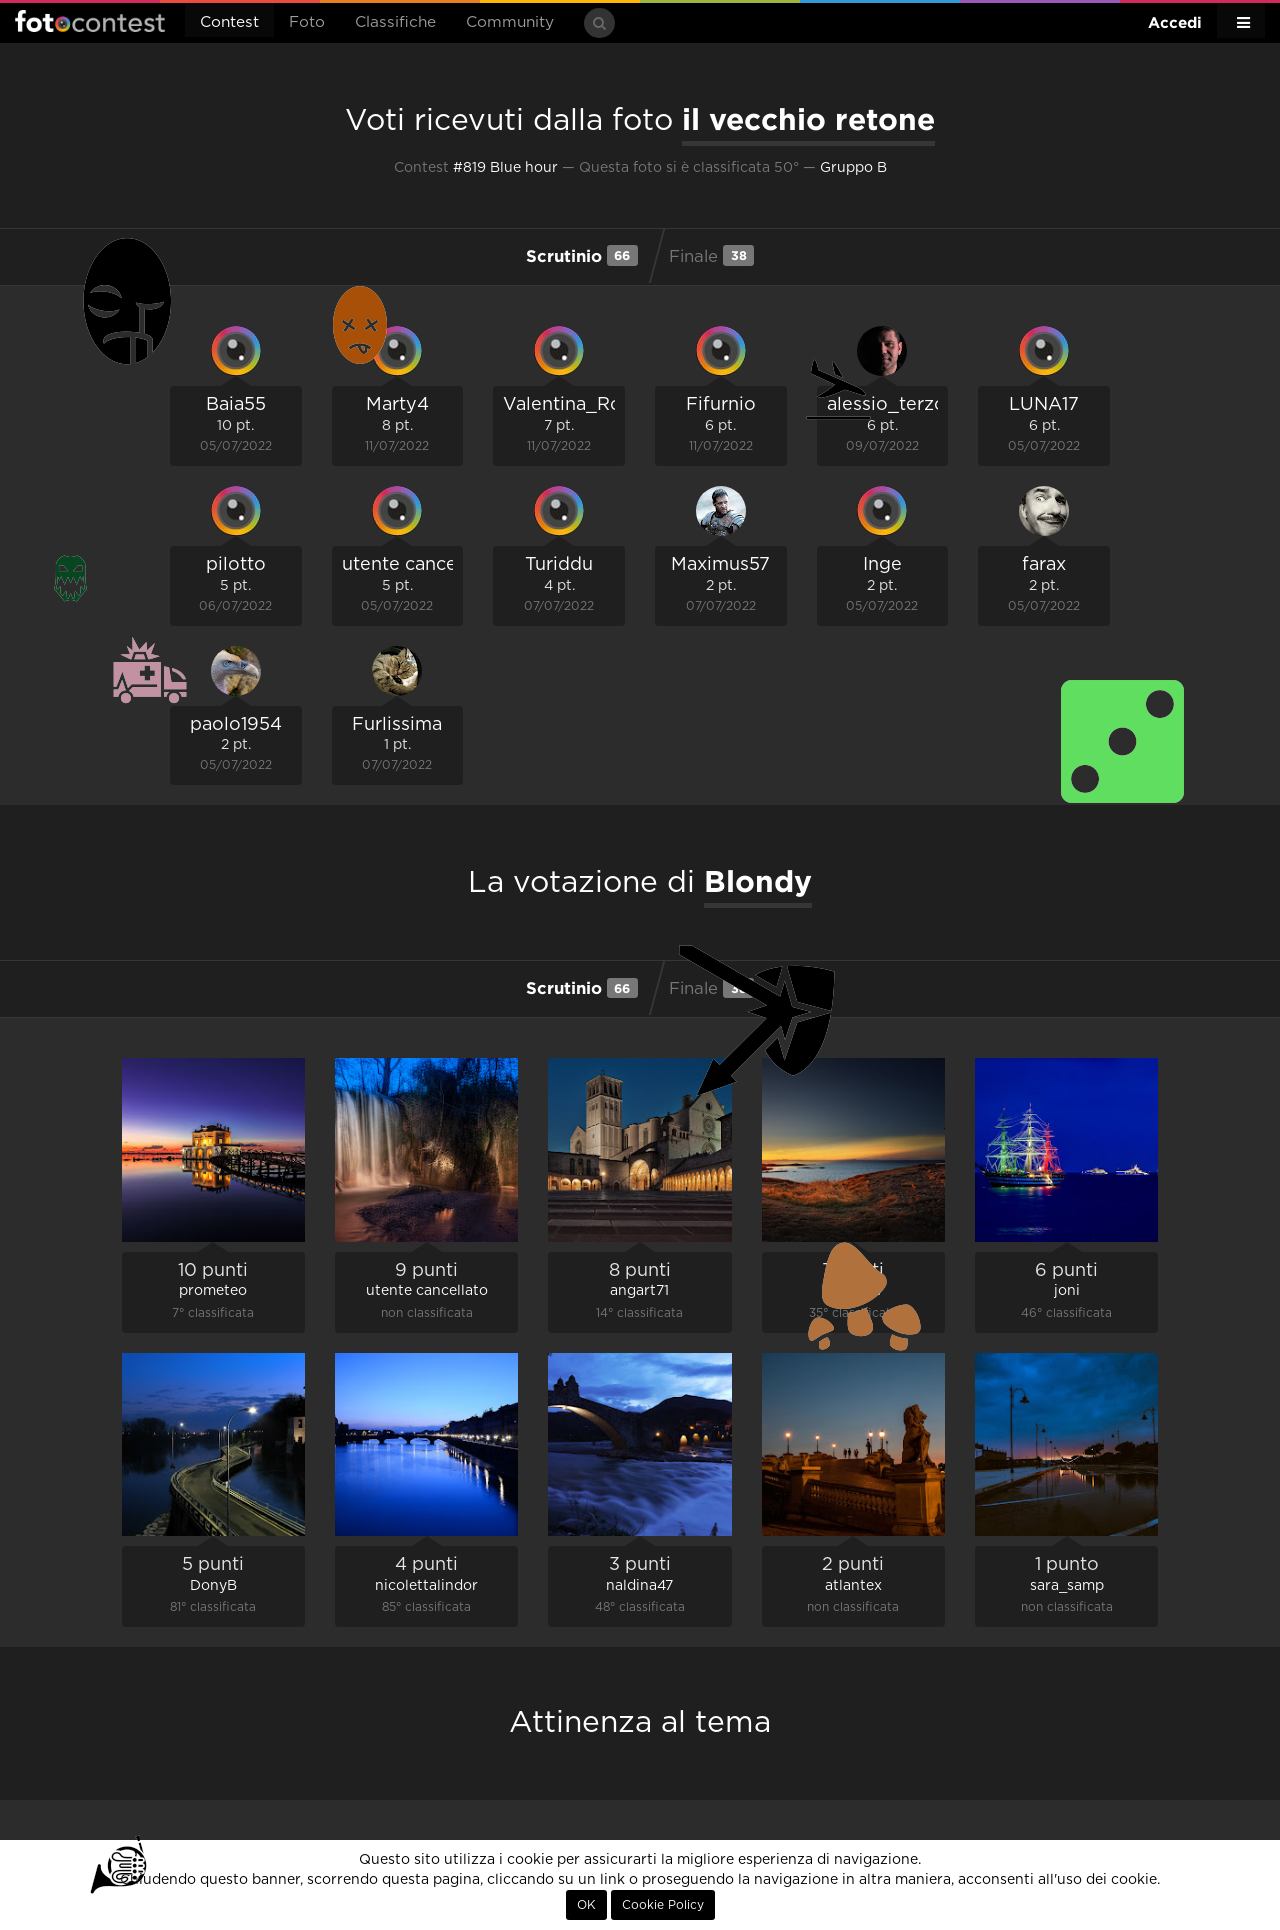 The width and height of the screenshot is (1280, 1930). Describe the element at coordinates (125, 301) in the screenshot. I see `indicates a defeated or knocked out character` at that location.